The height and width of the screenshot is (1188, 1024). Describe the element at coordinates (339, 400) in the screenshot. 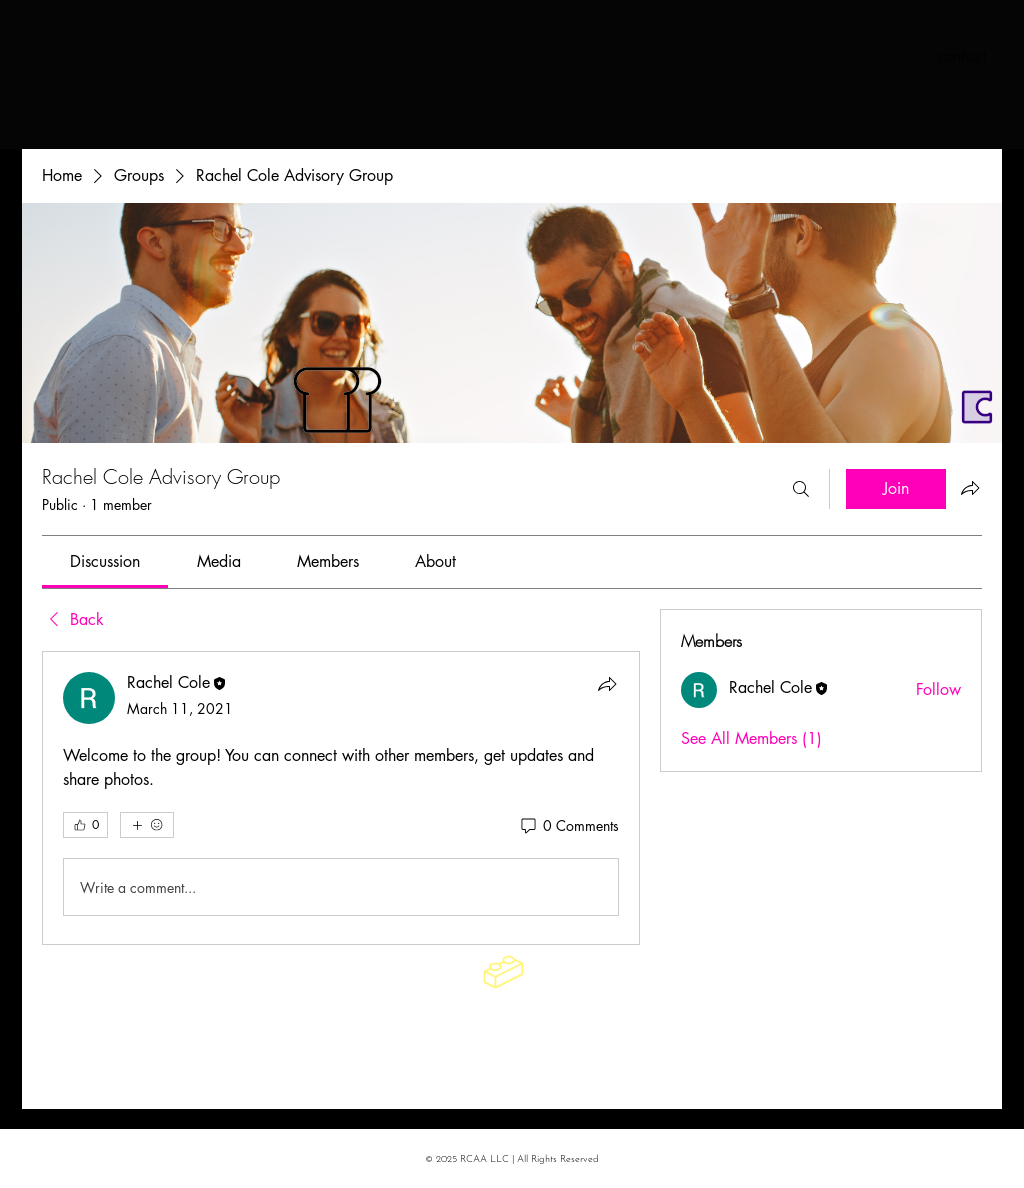

I see `browse bakery or bread products` at that location.